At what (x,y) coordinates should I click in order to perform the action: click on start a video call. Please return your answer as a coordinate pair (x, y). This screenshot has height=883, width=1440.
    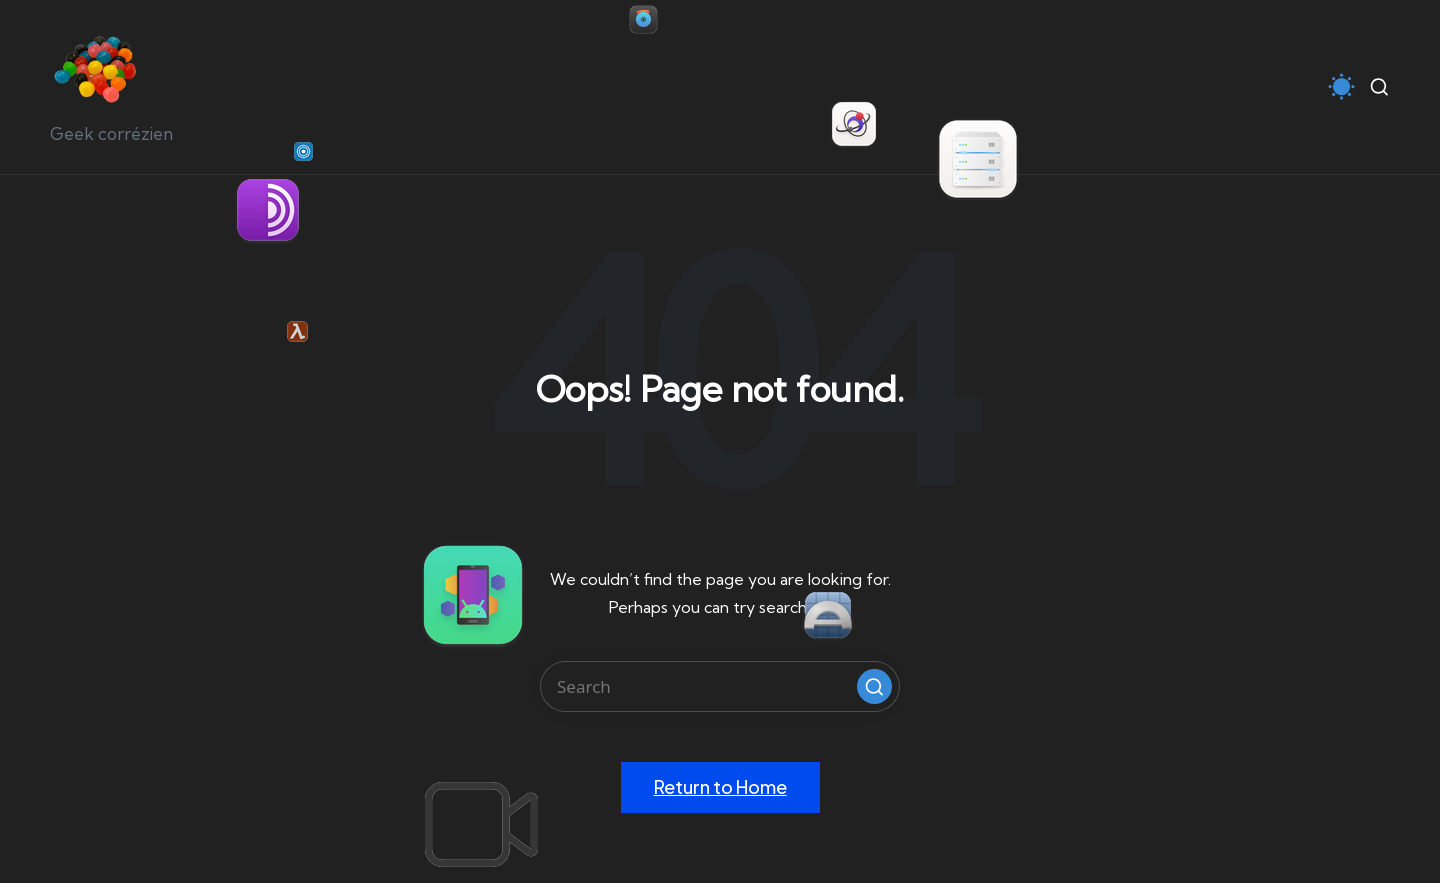
    Looking at the image, I should click on (481, 824).